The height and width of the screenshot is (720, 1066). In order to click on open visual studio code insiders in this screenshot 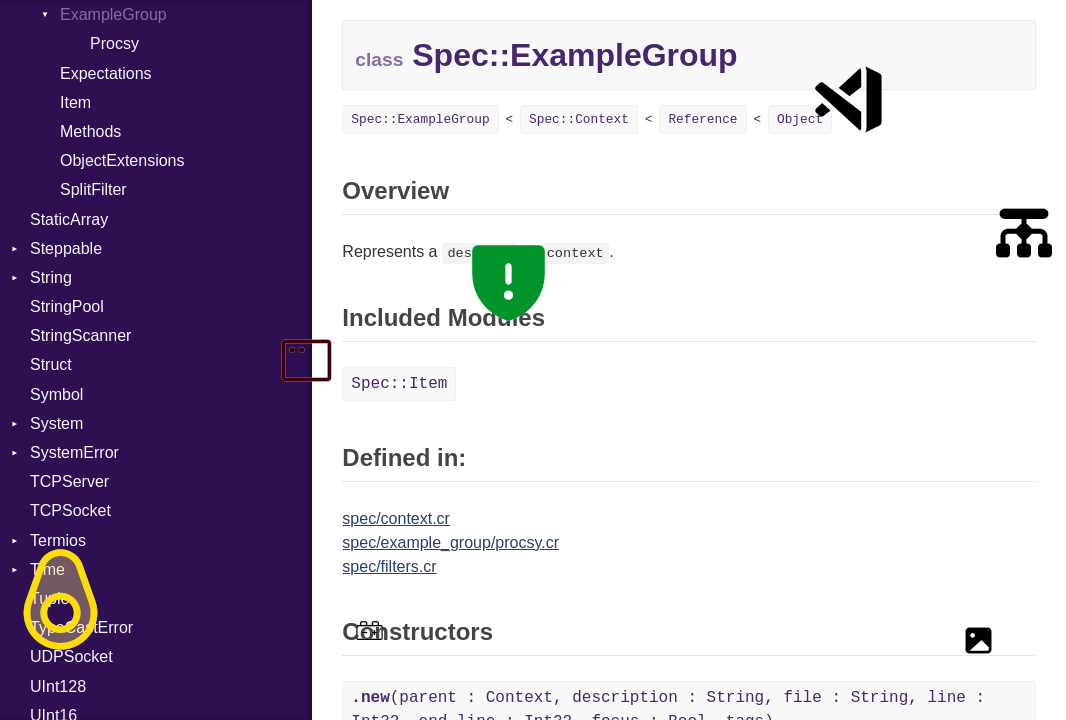, I will do `click(851, 102)`.